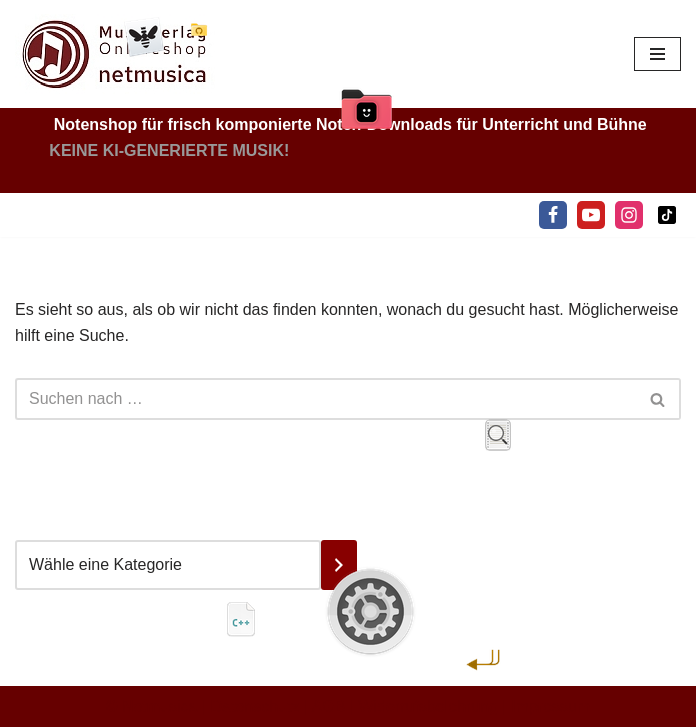 This screenshot has height=727, width=696. I want to click on open system log viewer, so click(498, 435).